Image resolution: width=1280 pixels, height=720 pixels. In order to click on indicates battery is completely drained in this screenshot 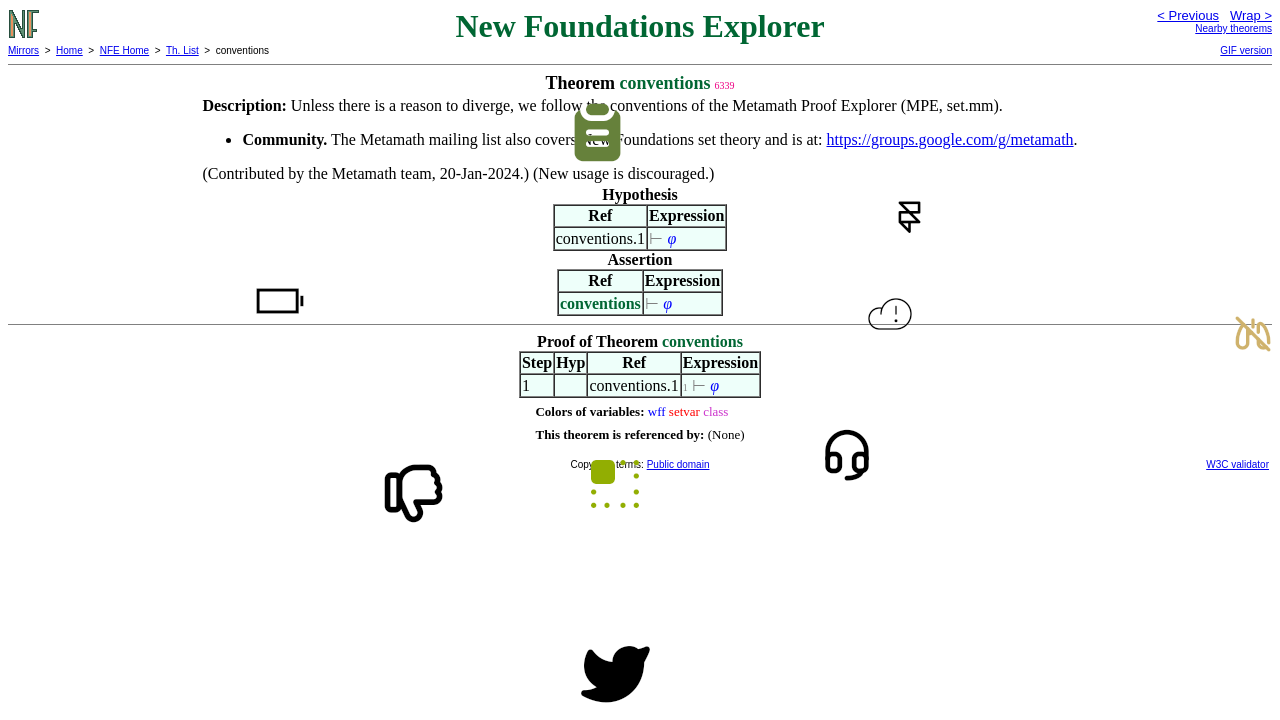, I will do `click(280, 301)`.